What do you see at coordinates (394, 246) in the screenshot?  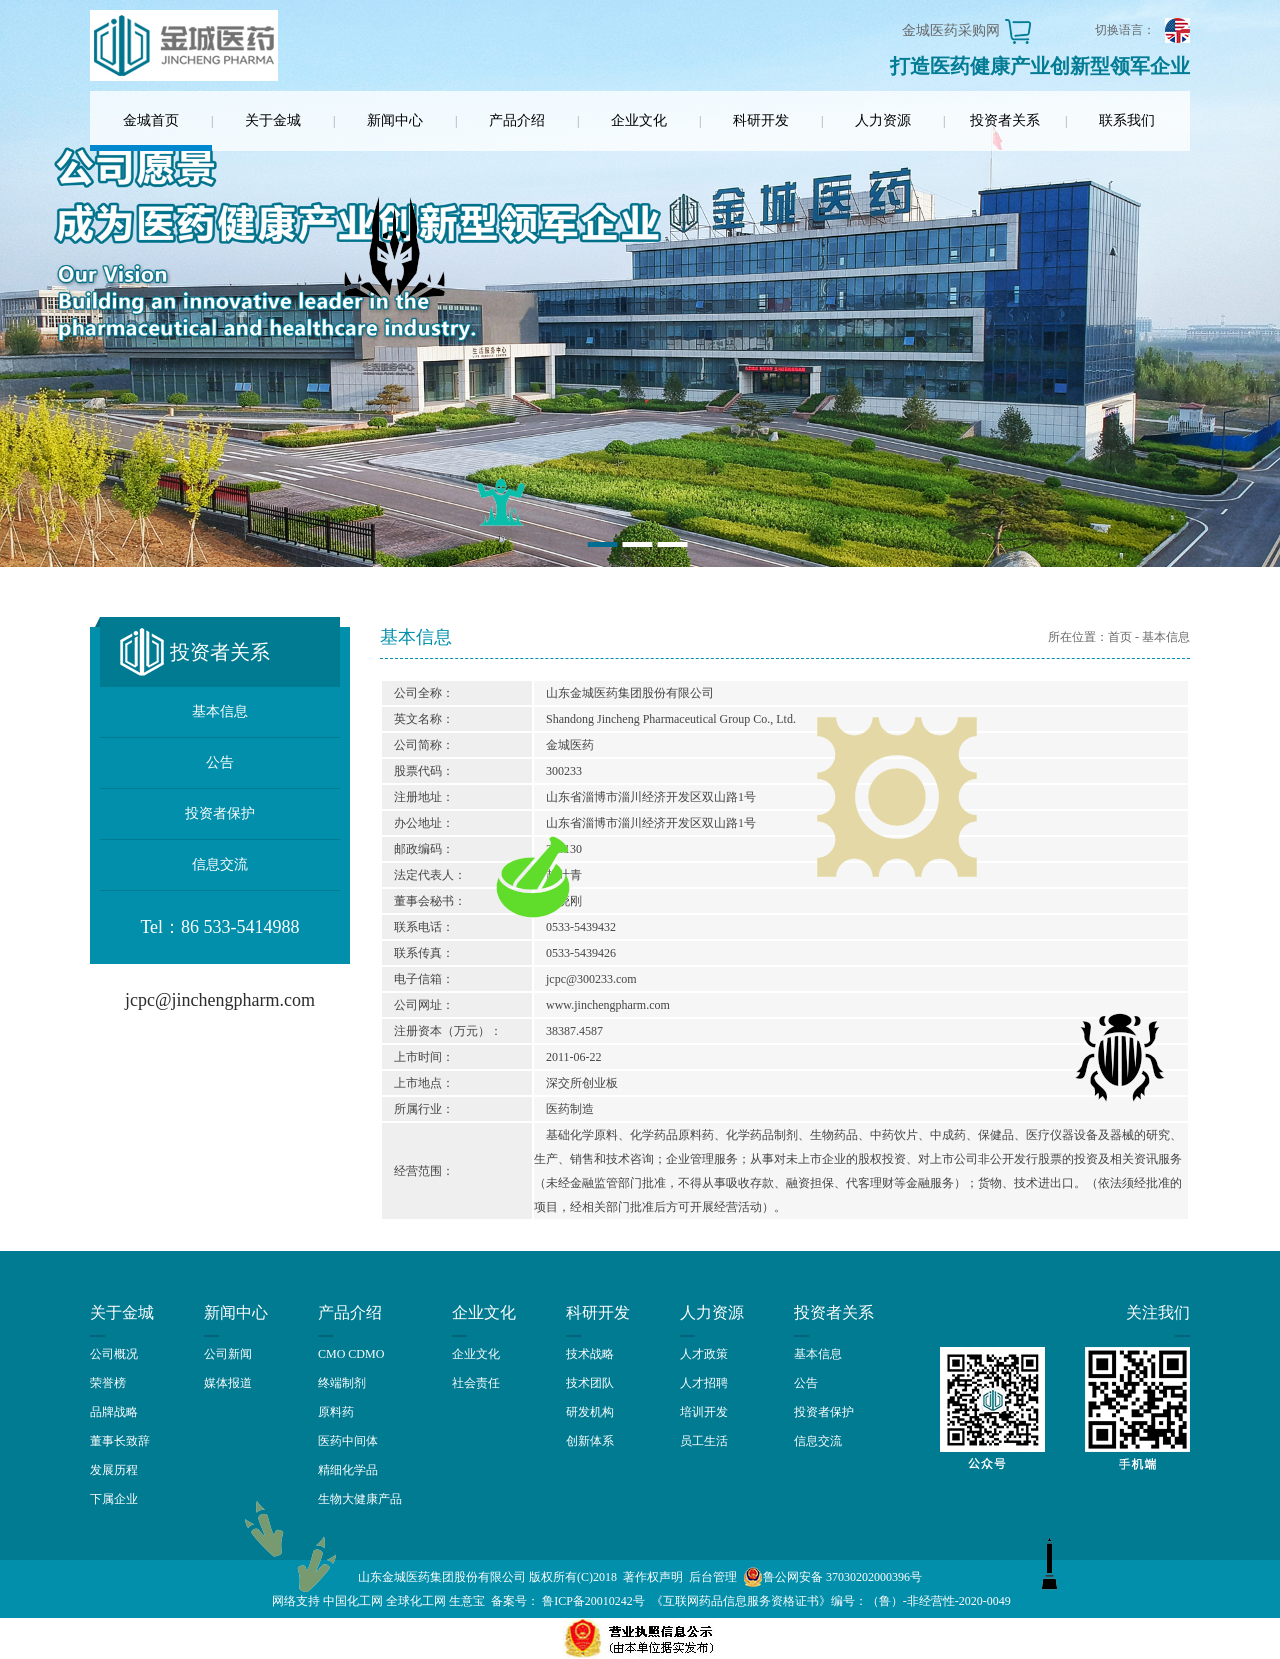 I see `select overlord or boss character class` at bounding box center [394, 246].